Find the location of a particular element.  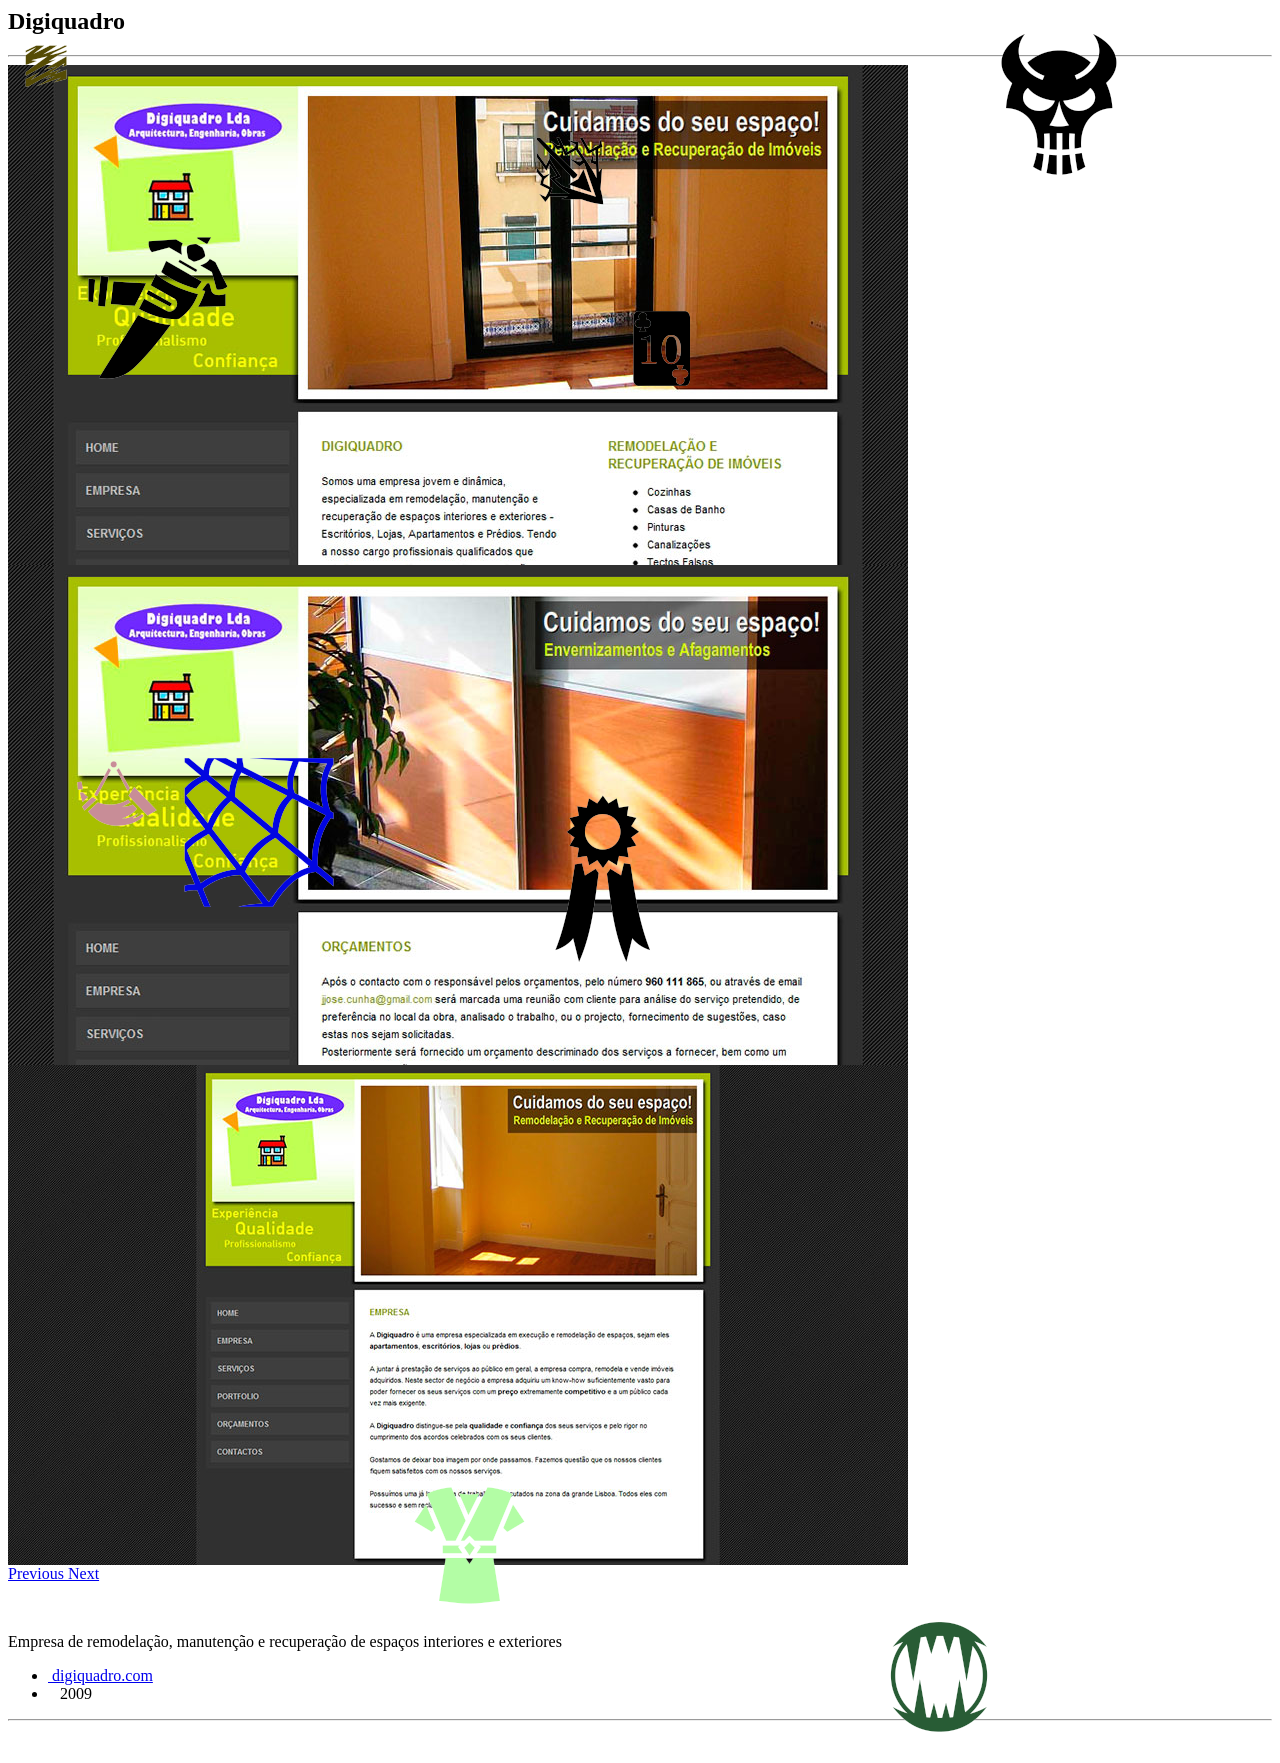

activate charged arrow ability is located at coordinates (570, 171).